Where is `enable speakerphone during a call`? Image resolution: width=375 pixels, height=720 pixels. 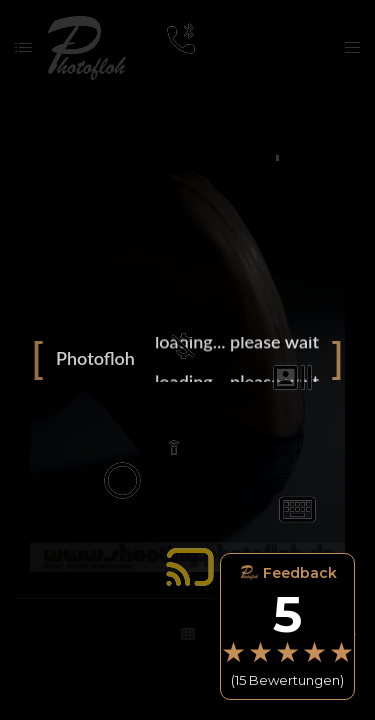 enable speakerphone during a call is located at coordinates (174, 448).